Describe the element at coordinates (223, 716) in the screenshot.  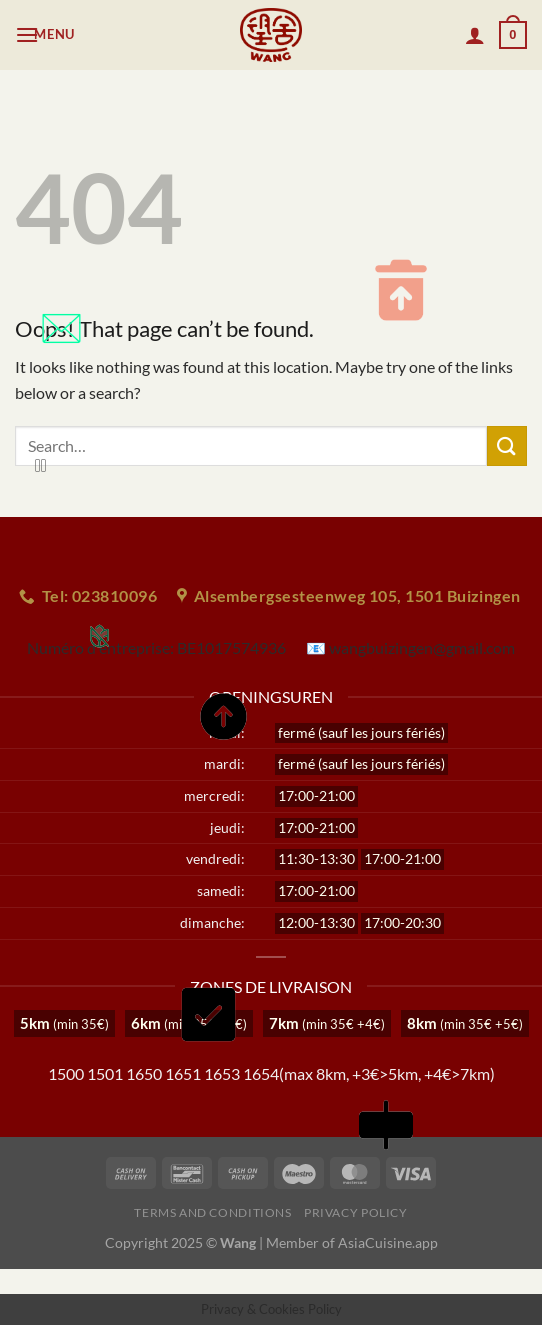
I see `upload a file or content` at that location.